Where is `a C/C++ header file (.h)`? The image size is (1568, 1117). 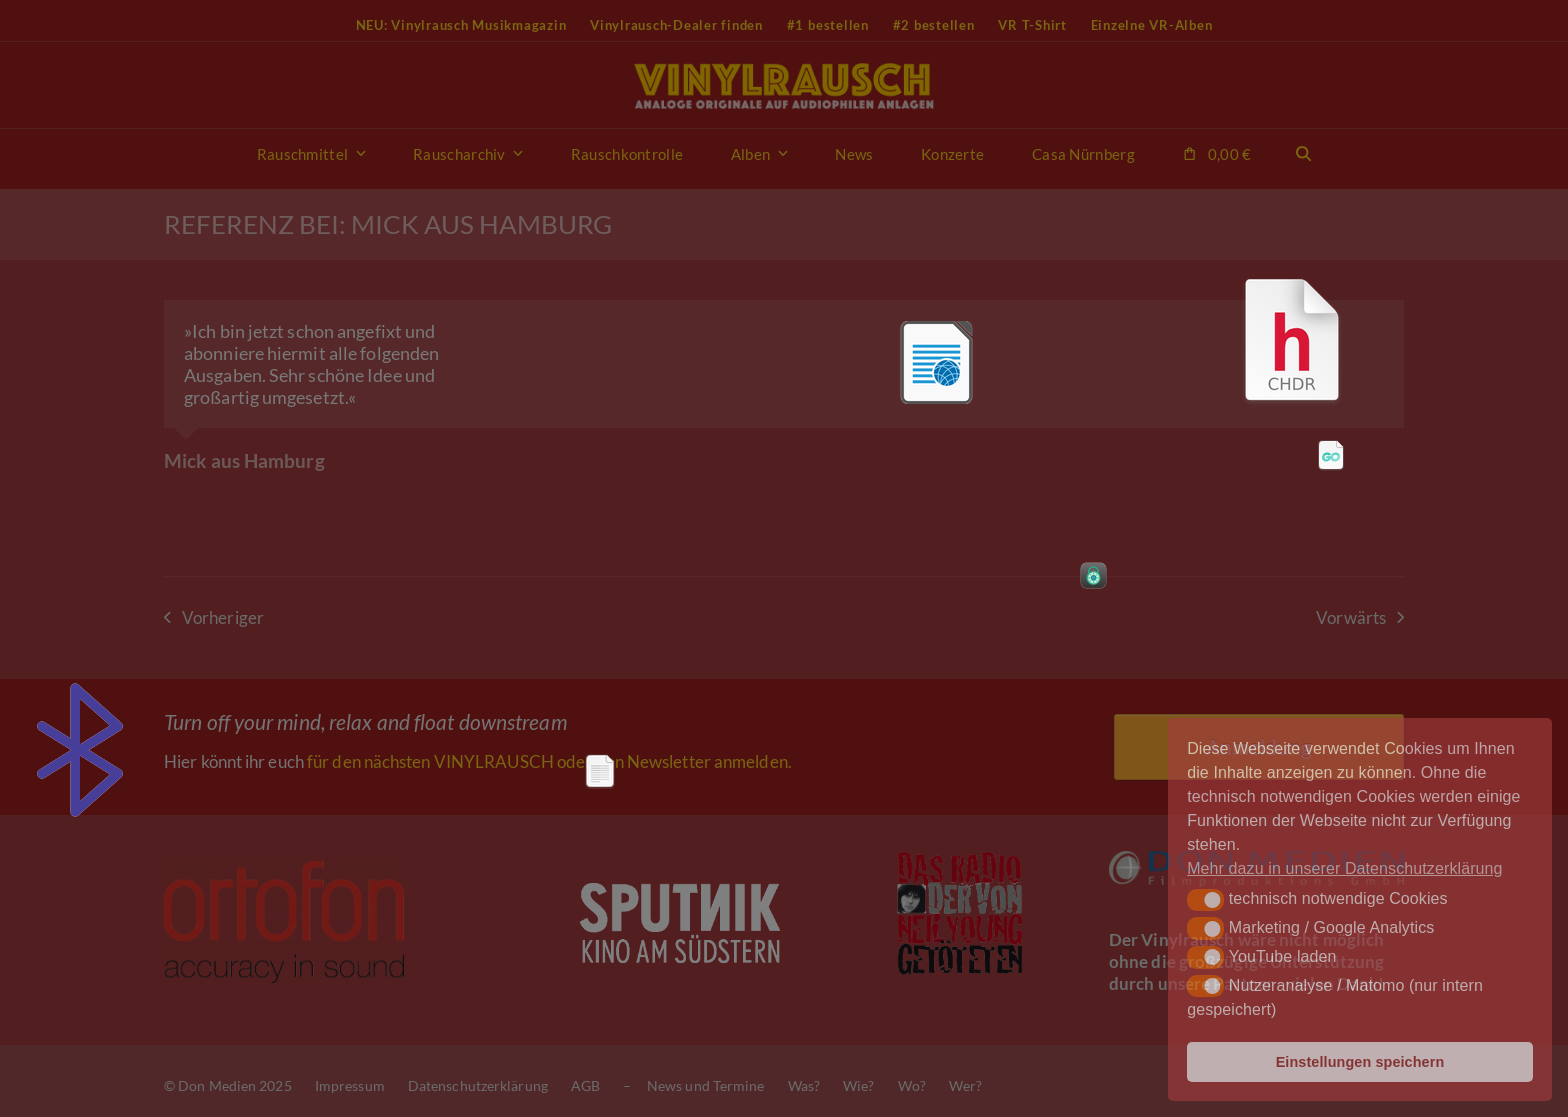
a C/C++ header file (.h) is located at coordinates (1292, 342).